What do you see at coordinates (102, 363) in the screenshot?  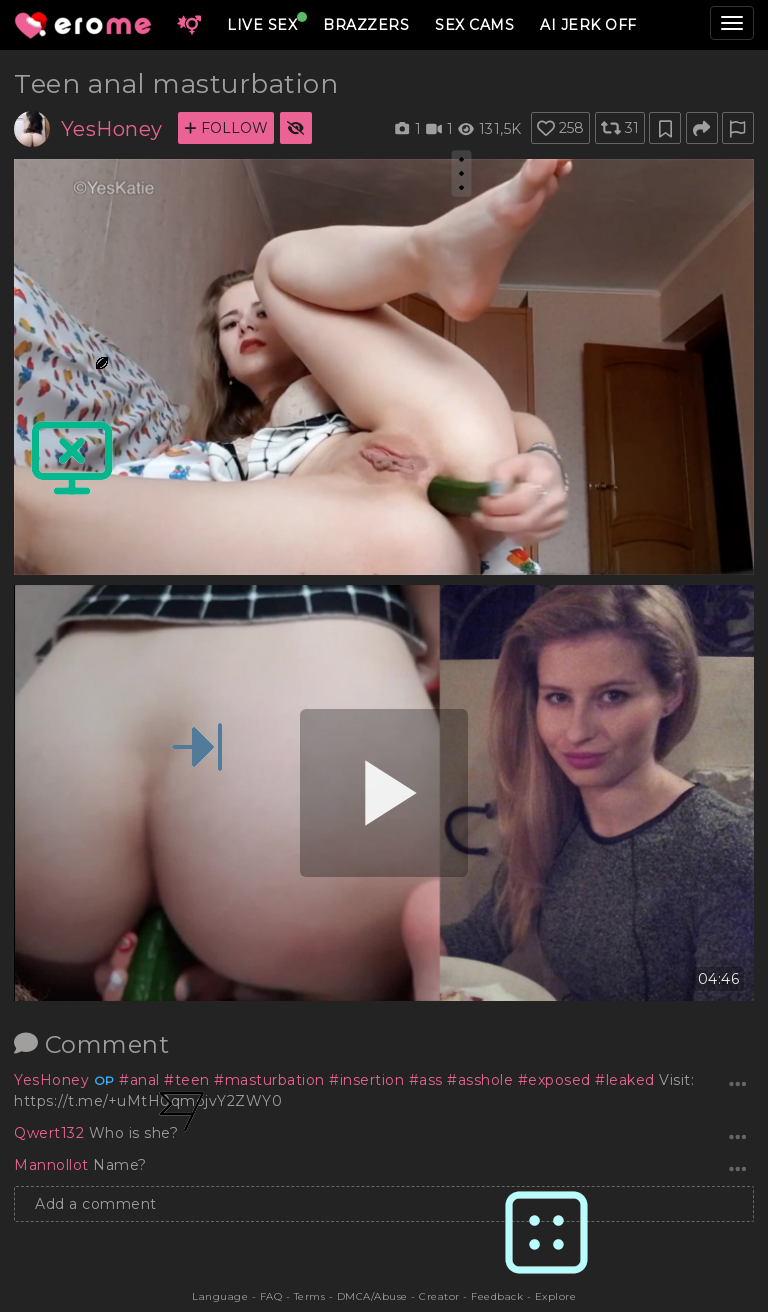 I see `view rugby sports content` at bounding box center [102, 363].